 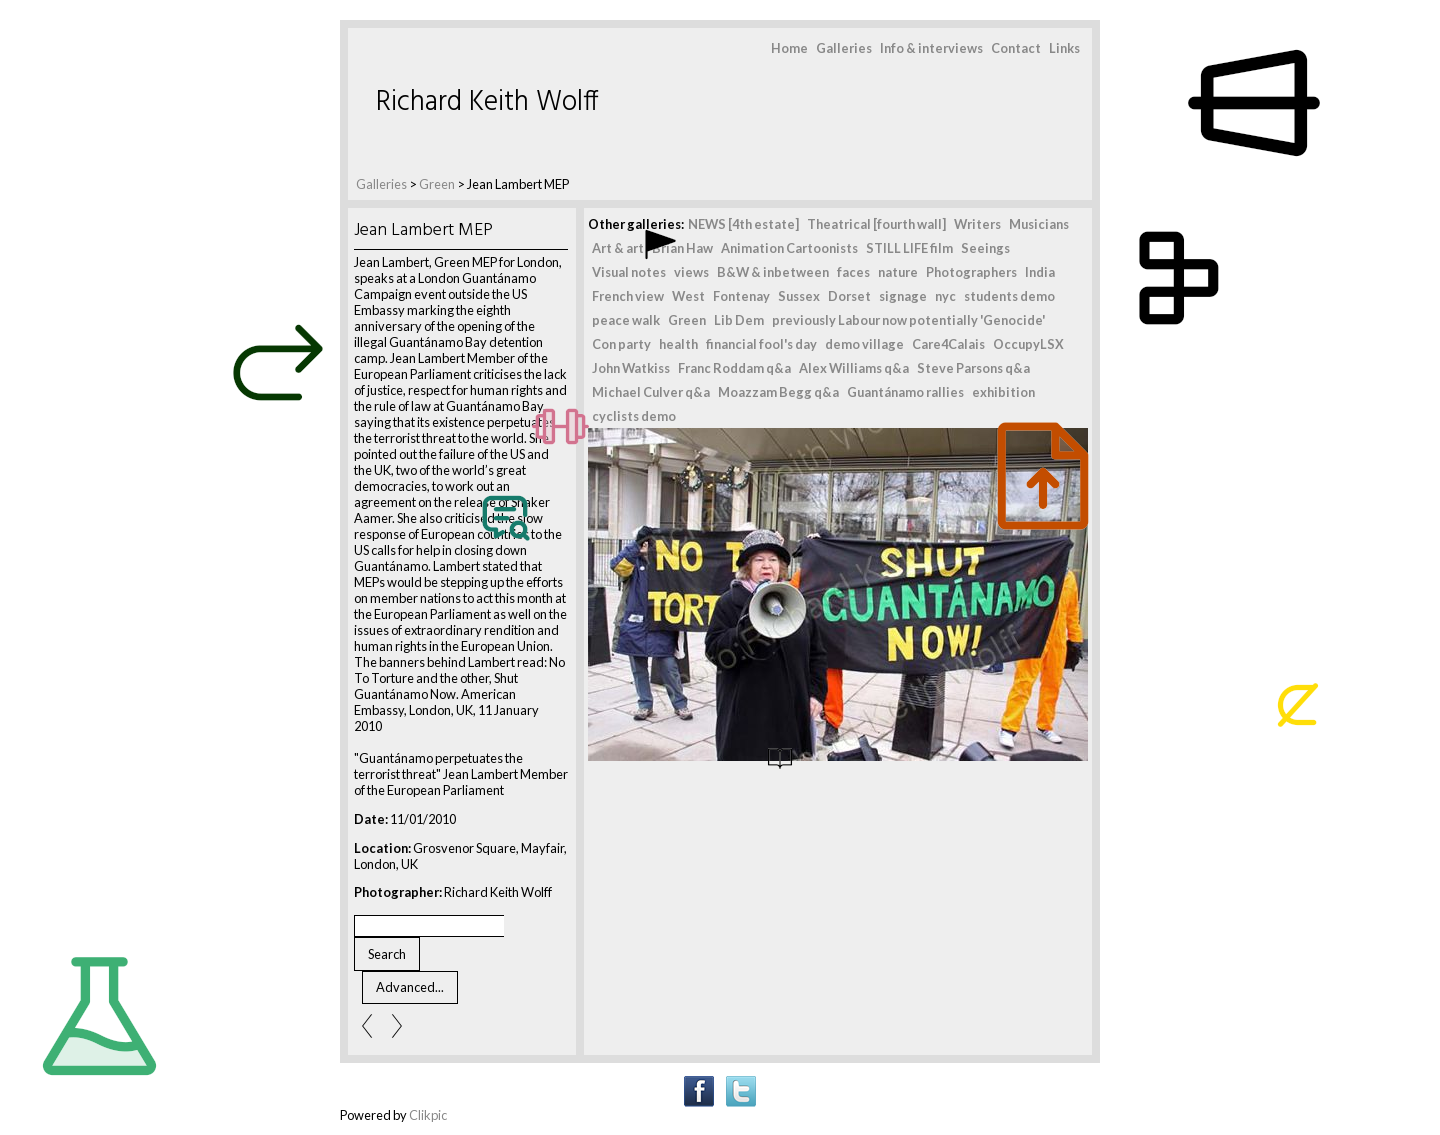 What do you see at coordinates (1254, 103) in the screenshot?
I see `adjust perspective or viewing angle` at bounding box center [1254, 103].